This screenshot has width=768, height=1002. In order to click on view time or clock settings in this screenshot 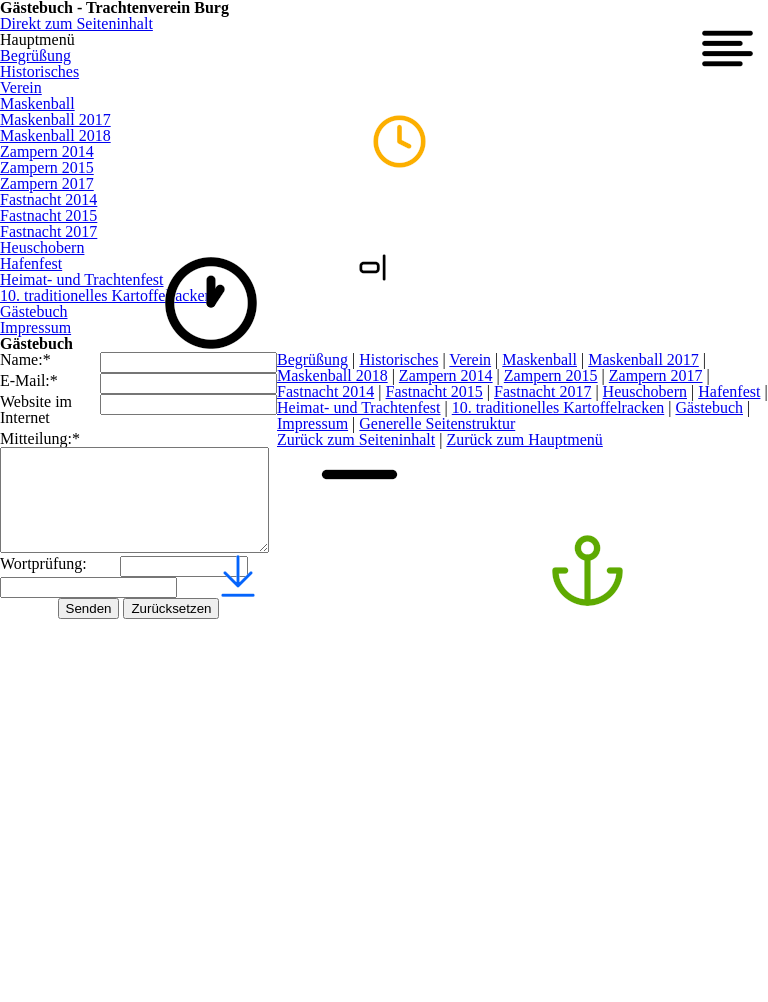, I will do `click(399, 141)`.